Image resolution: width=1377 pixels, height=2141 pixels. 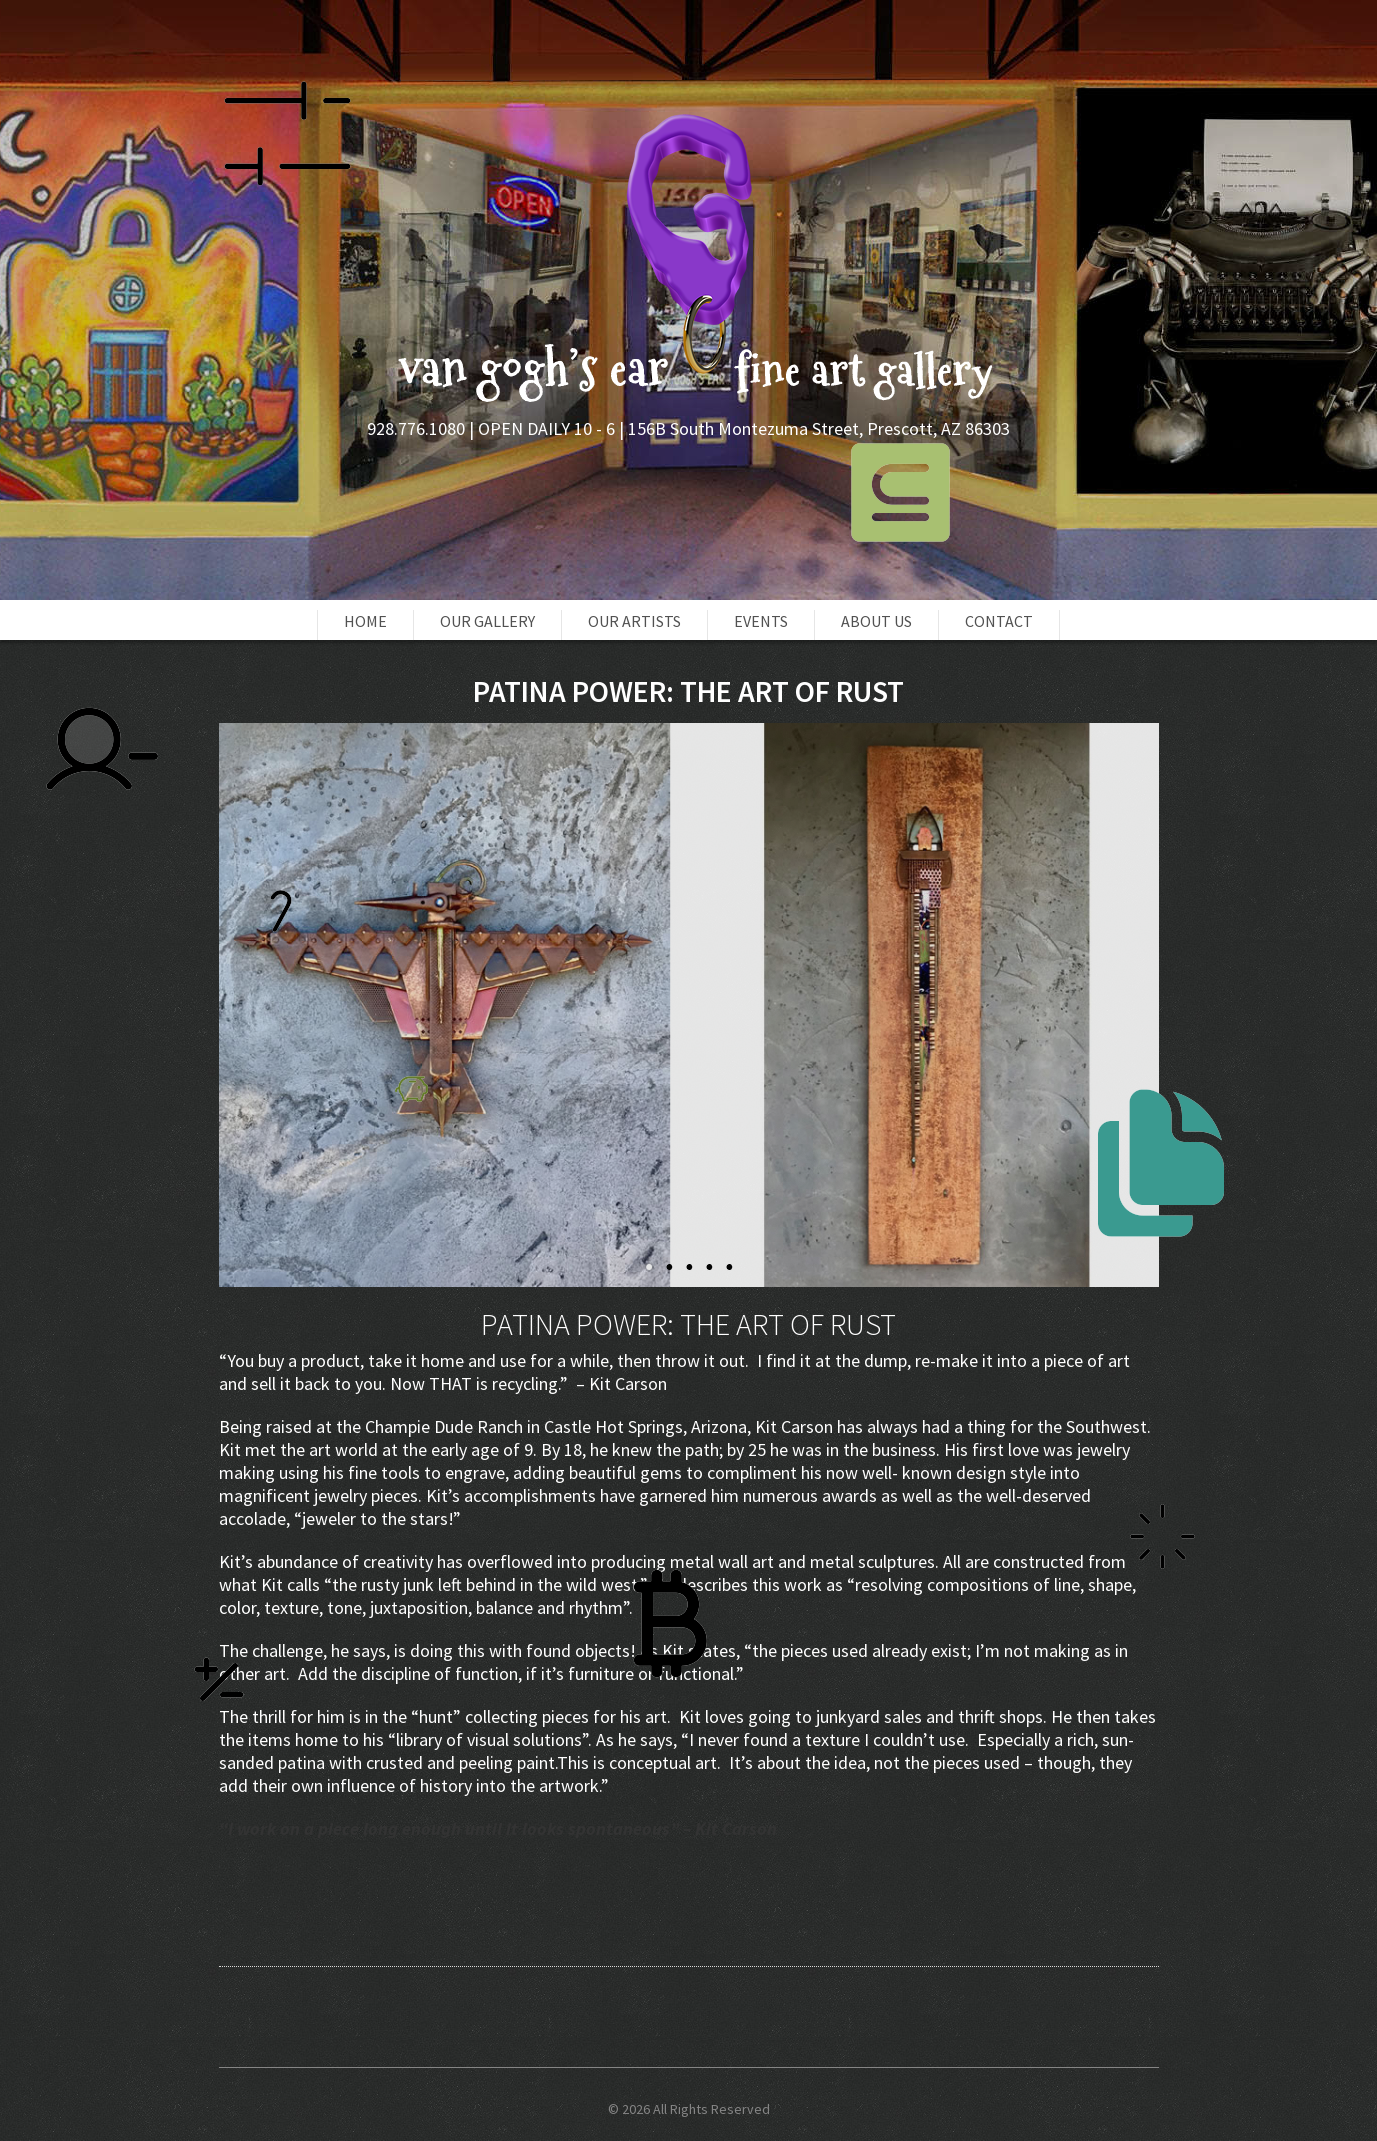 What do you see at coordinates (1161, 1163) in the screenshot?
I see `duplicate or copy a document` at bounding box center [1161, 1163].